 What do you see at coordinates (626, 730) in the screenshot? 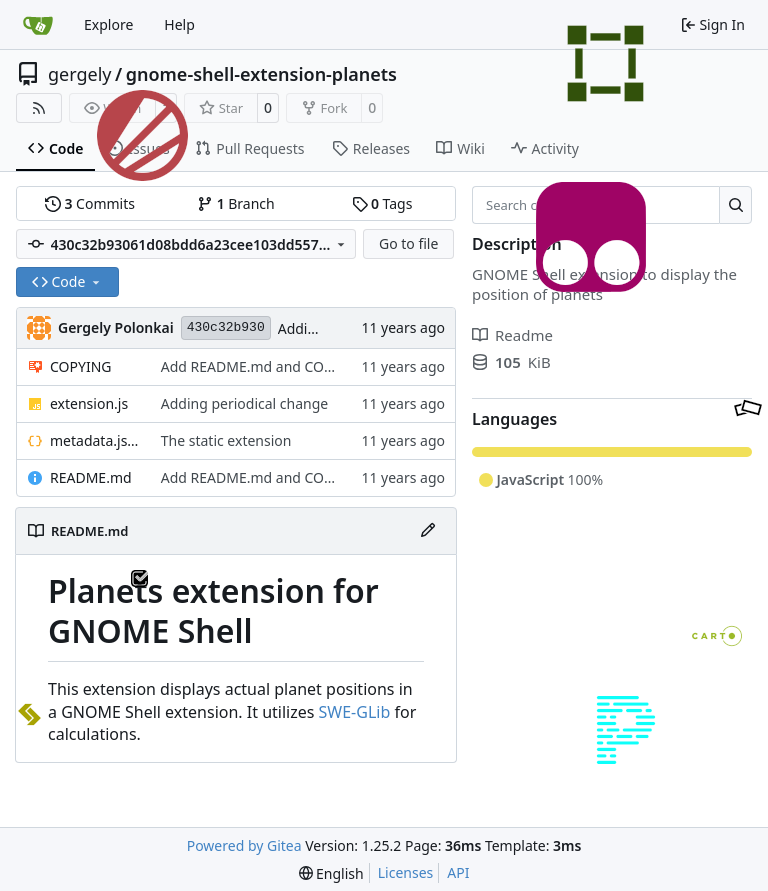
I see `prettier code formatter logo` at bounding box center [626, 730].